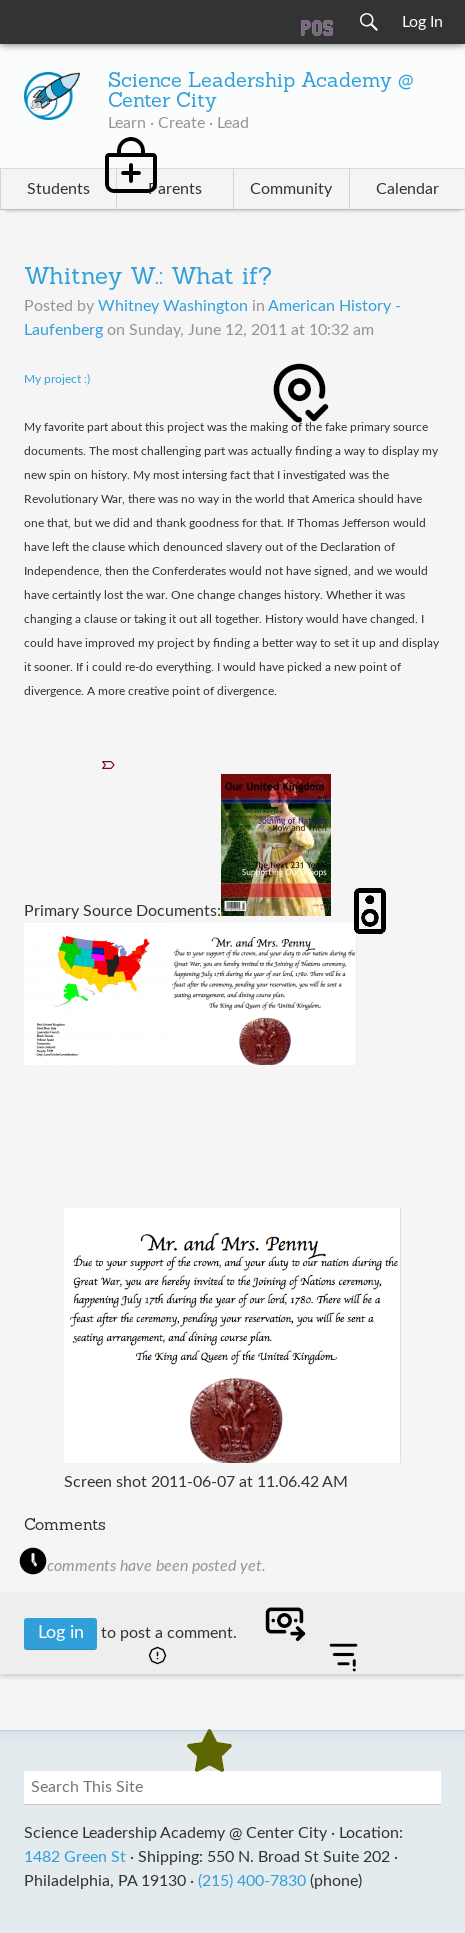 Image resolution: width=465 pixels, height=1933 pixels. What do you see at coordinates (317, 28) in the screenshot?
I see `indicates an HTTP POST request method` at bounding box center [317, 28].